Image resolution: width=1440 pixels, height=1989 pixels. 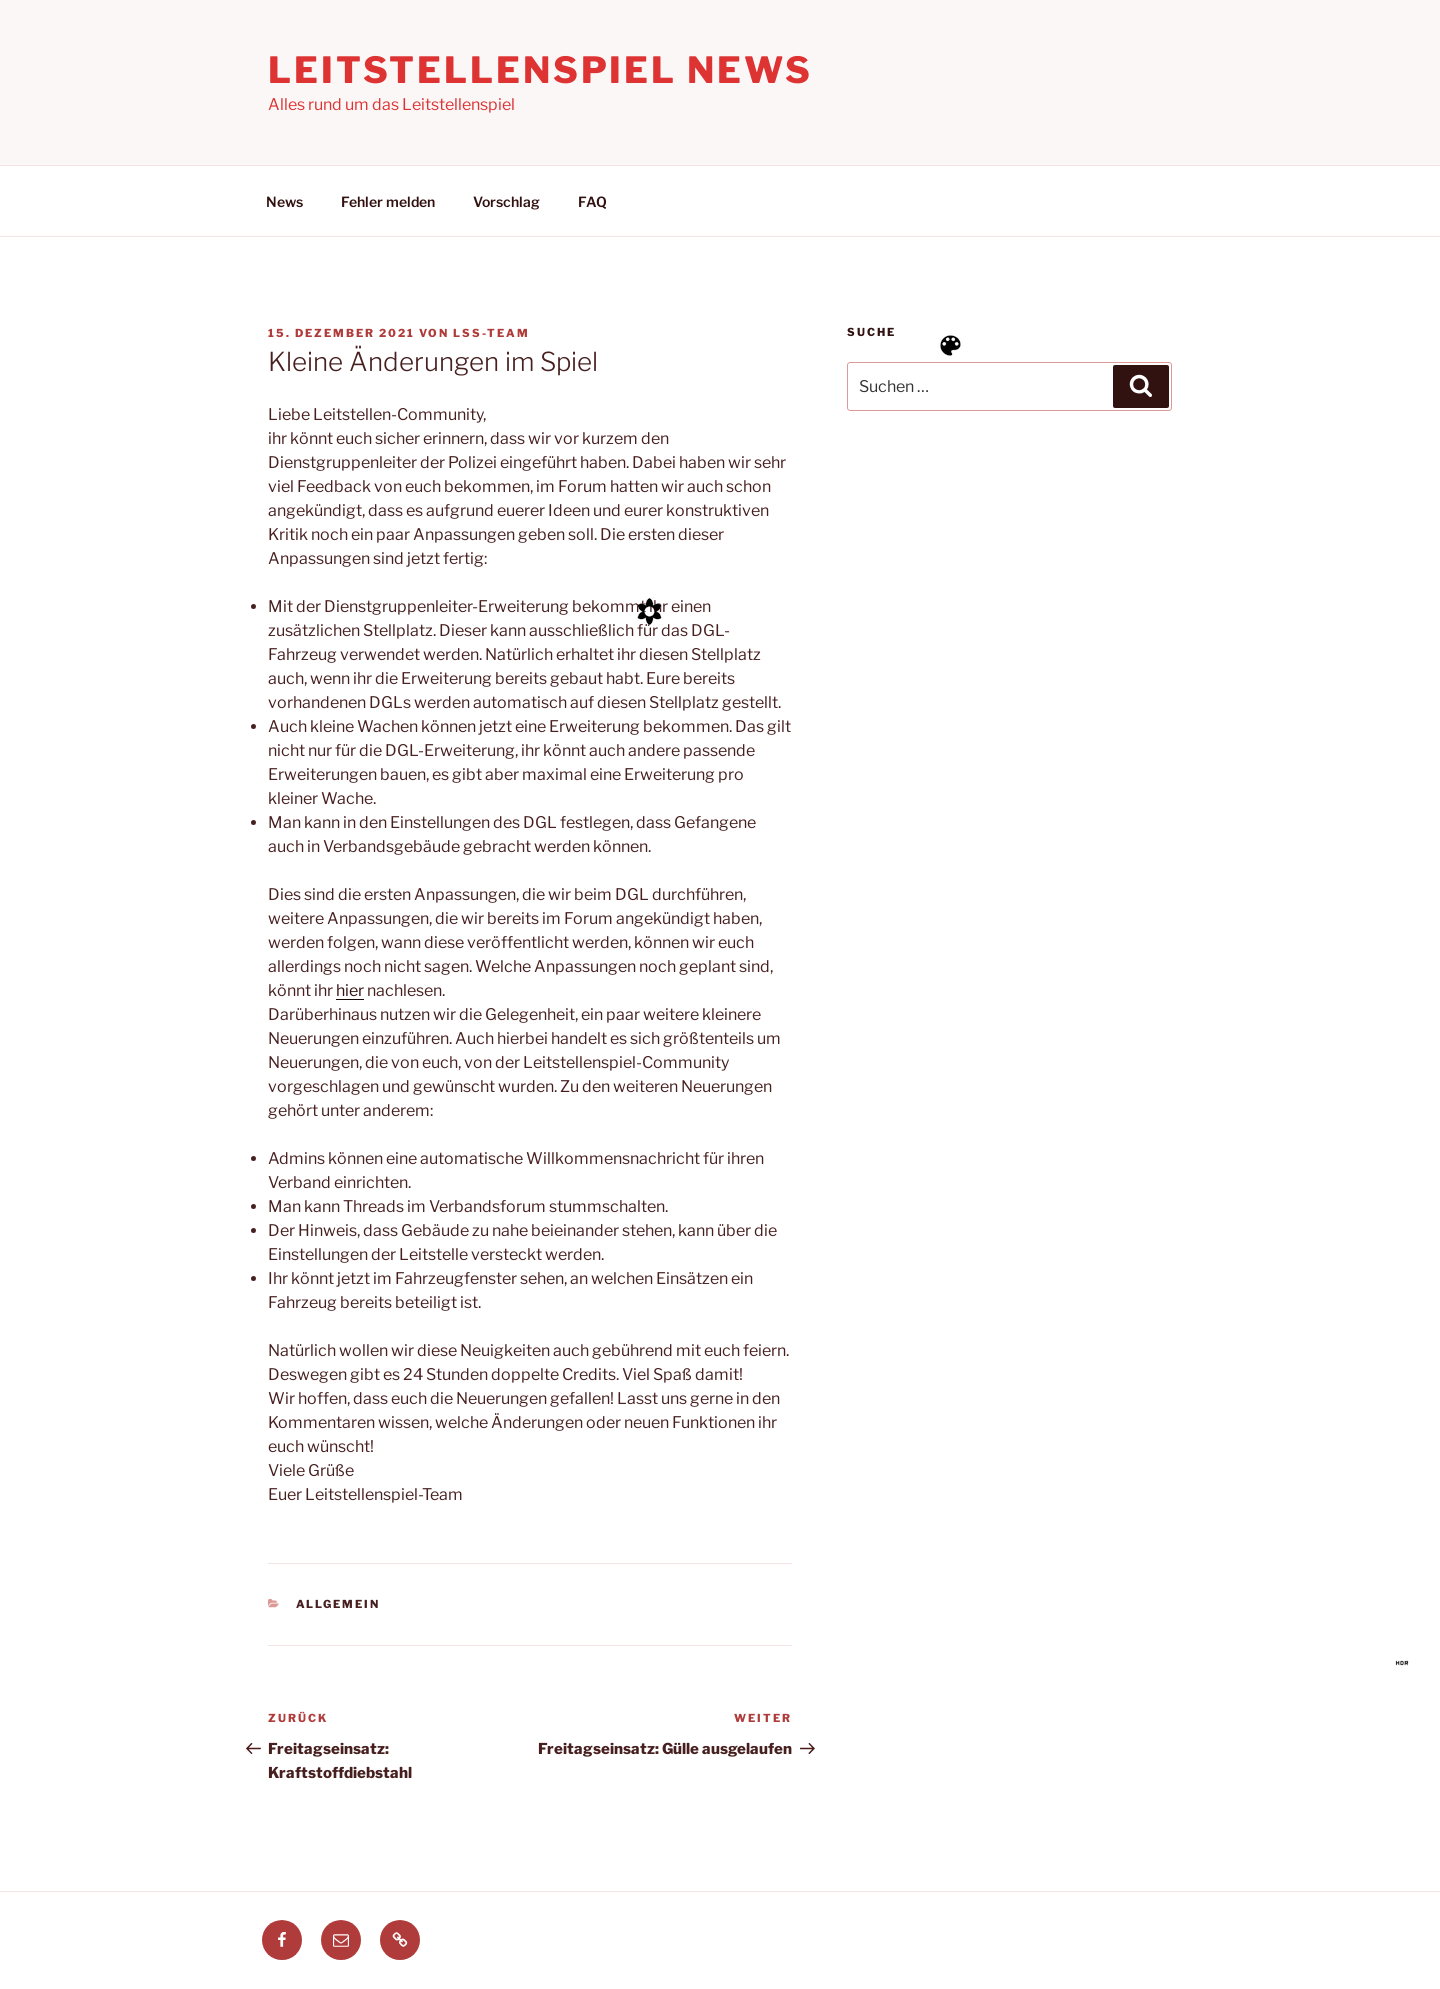 What do you see at coordinates (1402, 1663) in the screenshot?
I see `enable HDR mode for photos` at bounding box center [1402, 1663].